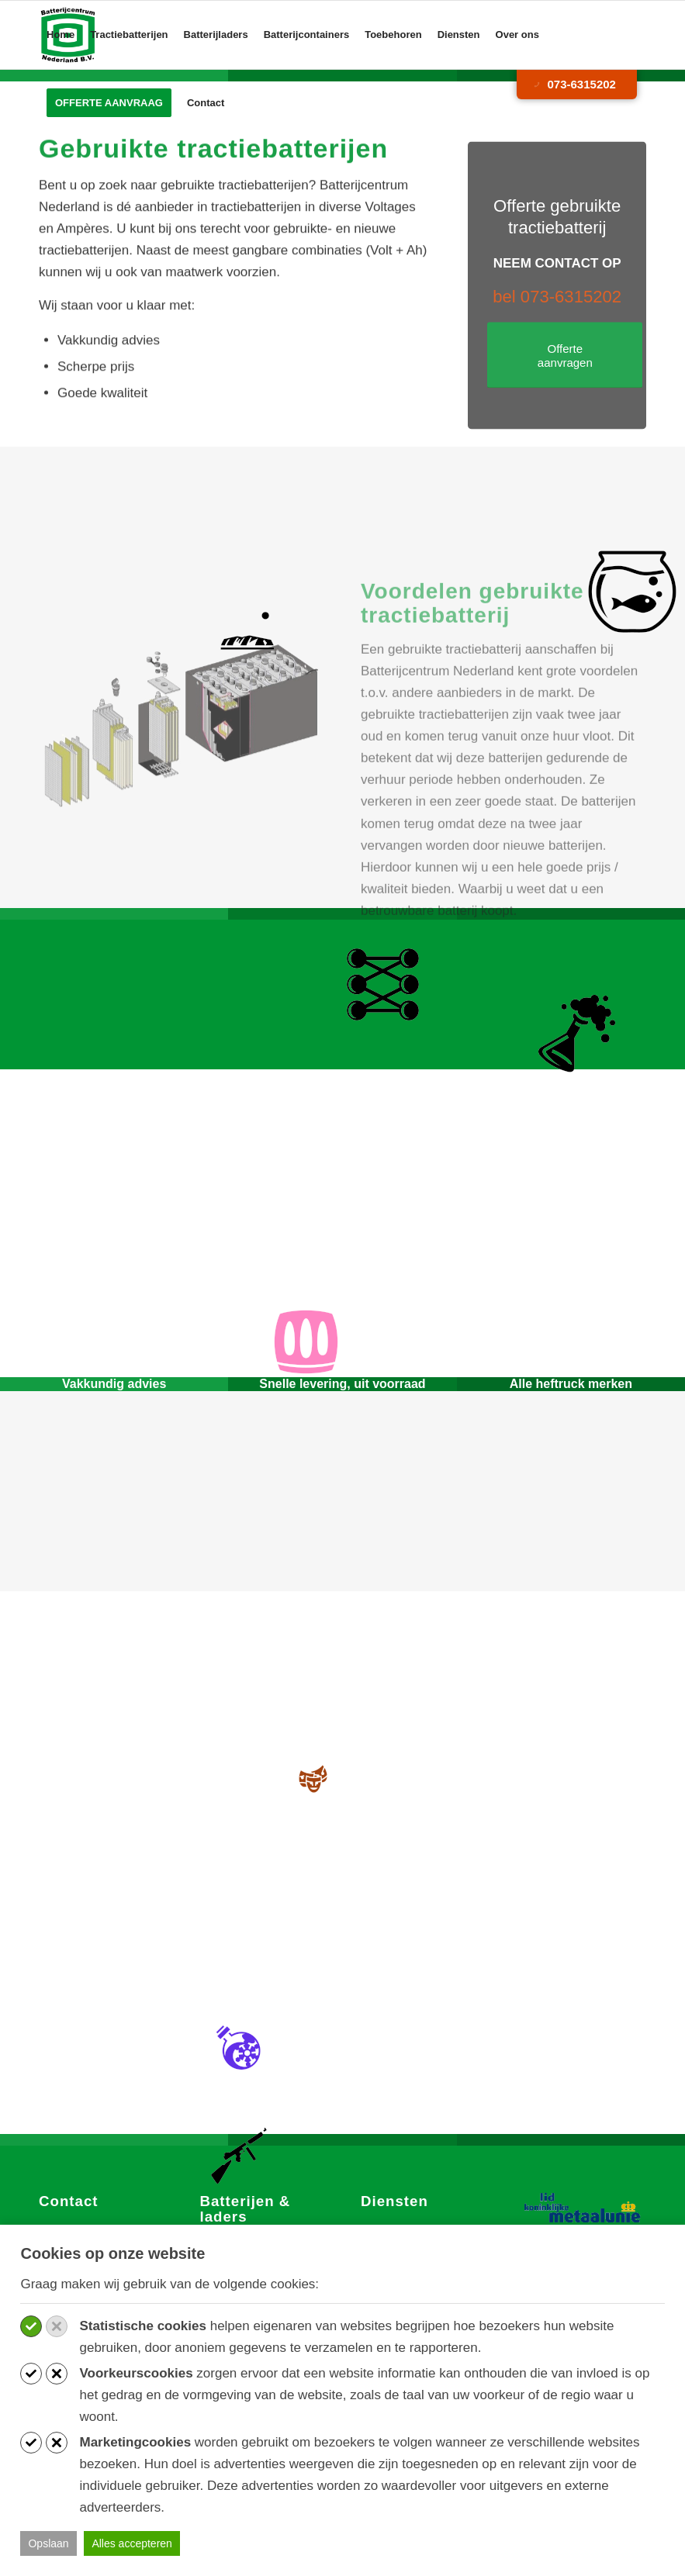 The height and width of the screenshot is (2576, 685). What do you see at coordinates (382, 984) in the screenshot?
I see `neural network or machine learning feature` at bounding box center [382, 984].